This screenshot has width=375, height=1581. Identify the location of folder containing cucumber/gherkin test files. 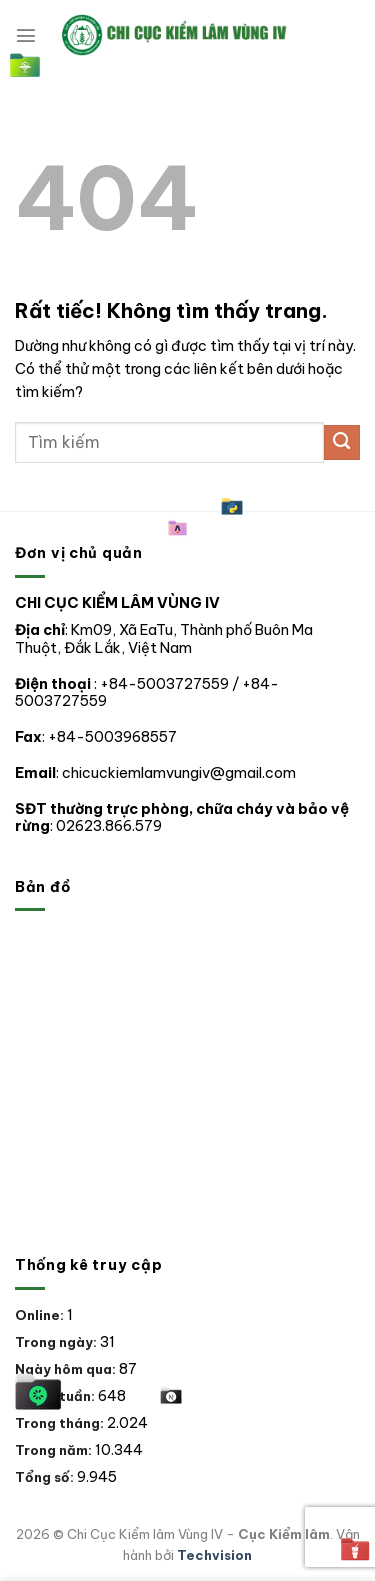
(38, 1393).